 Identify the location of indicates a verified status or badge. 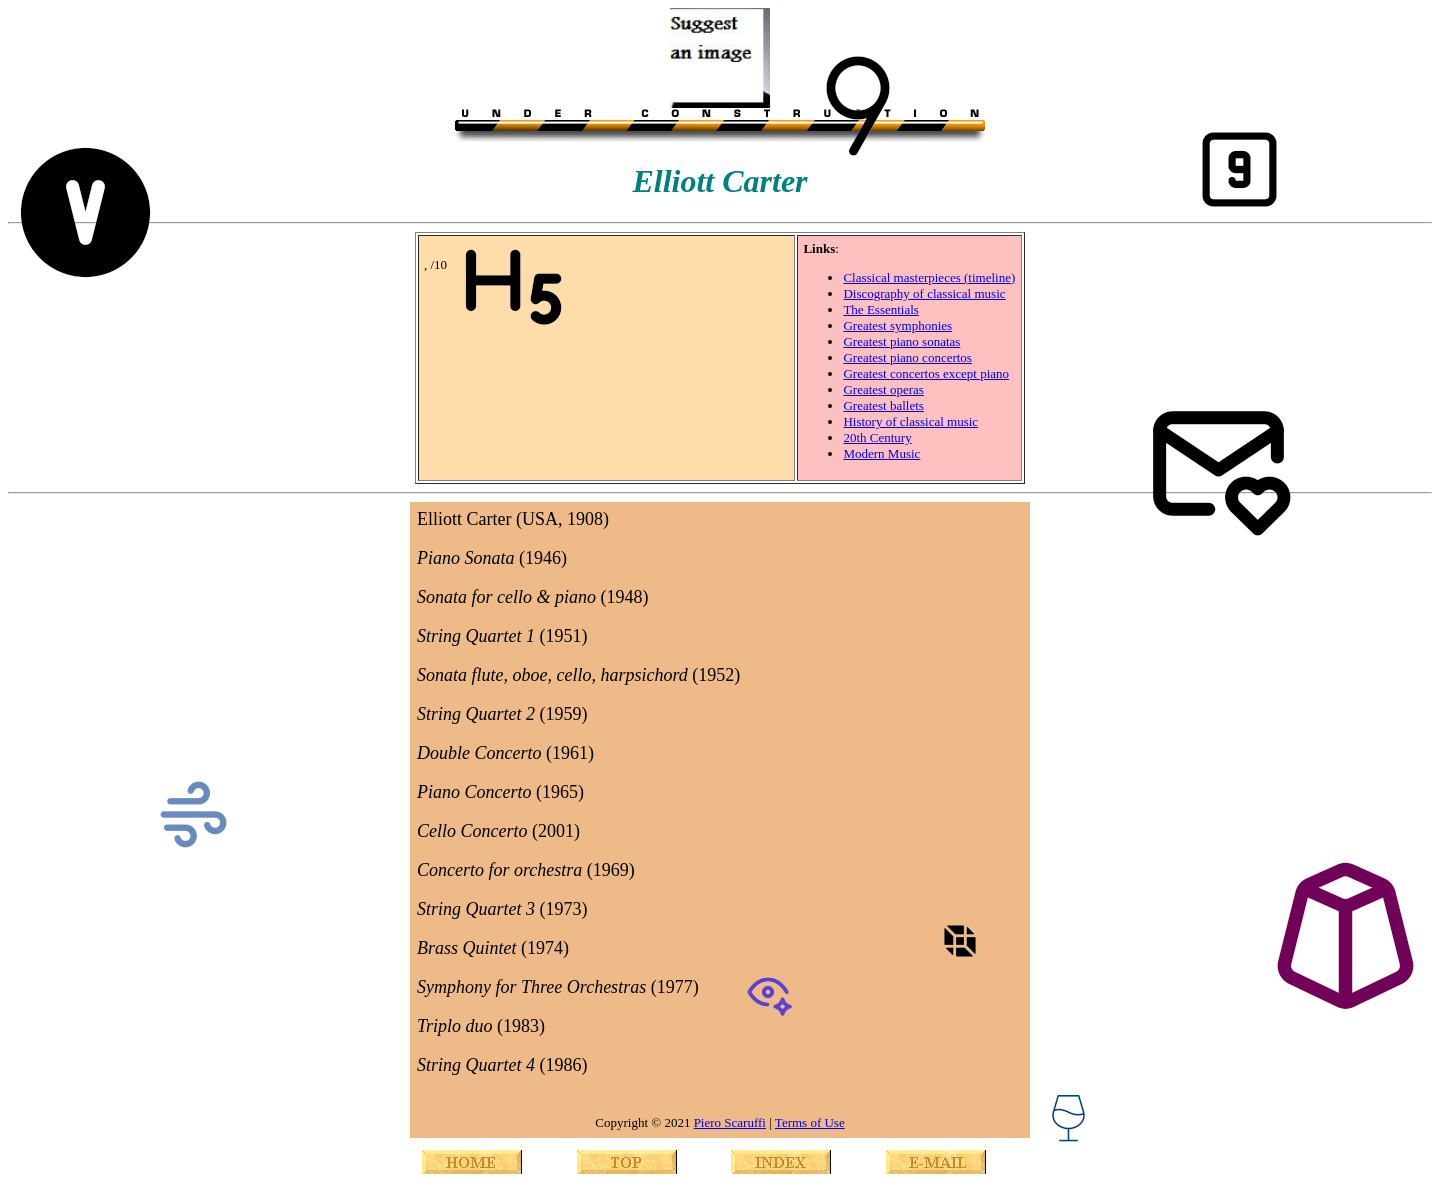
(85, 212).